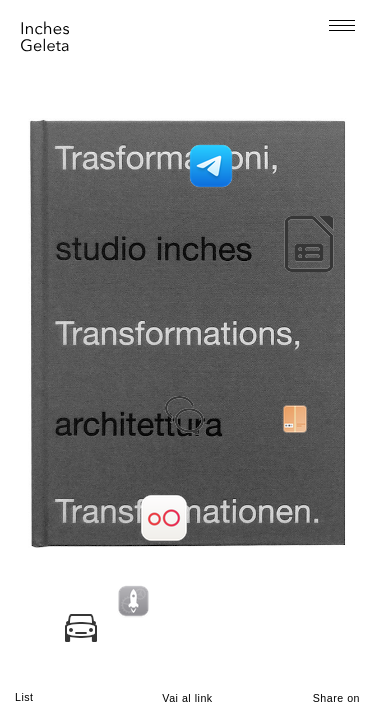 The image size is (375, 720). Describe the element at coordinates (309, 244) in the screenshot. I see `open LibreOffice Impress presentation software` at that location.